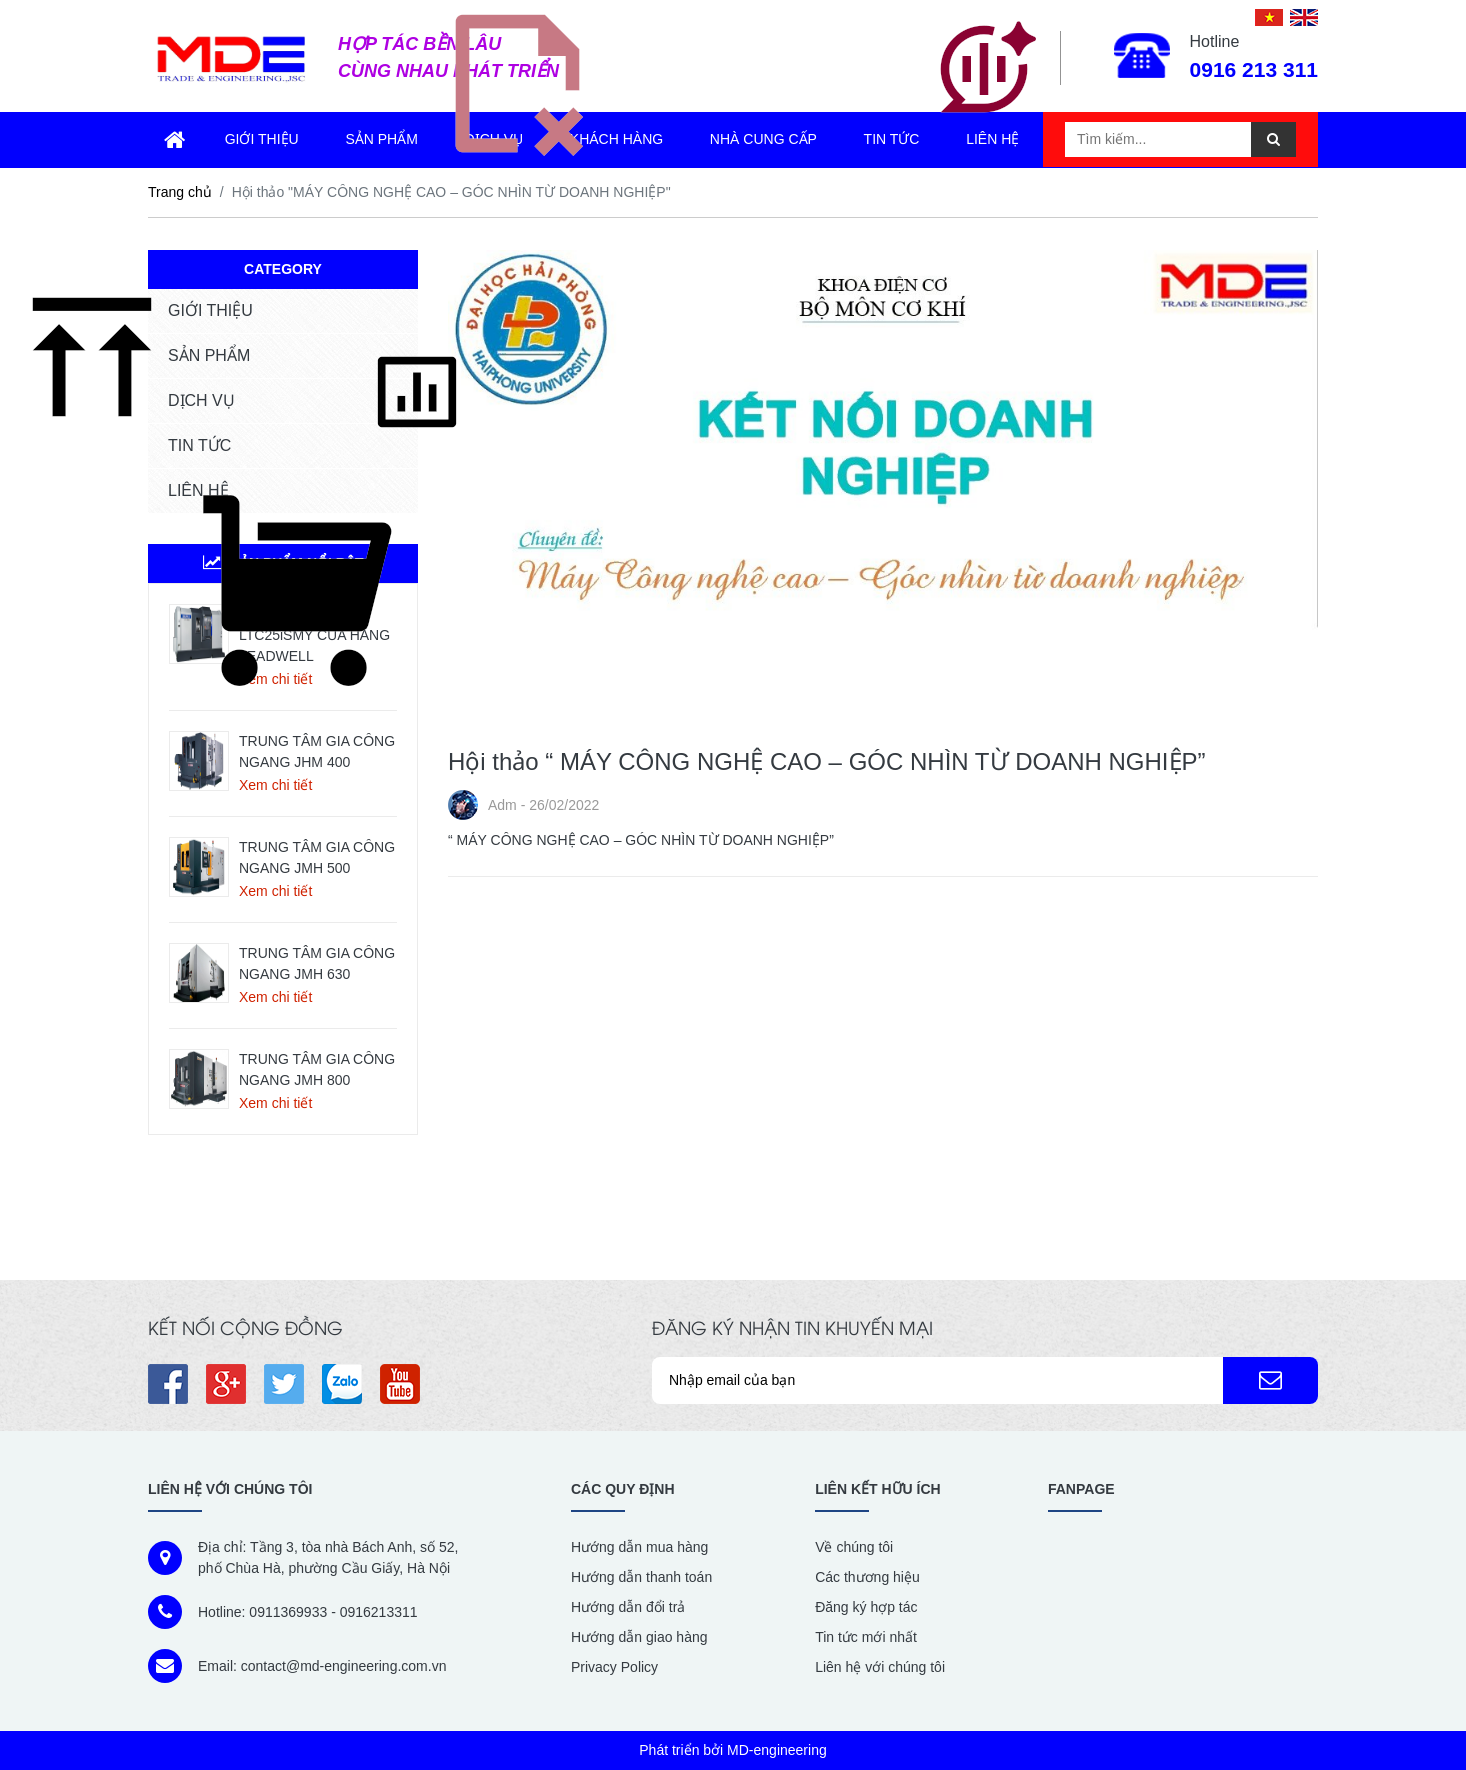  I want to click on view your shopping cart, so click(294, 586).